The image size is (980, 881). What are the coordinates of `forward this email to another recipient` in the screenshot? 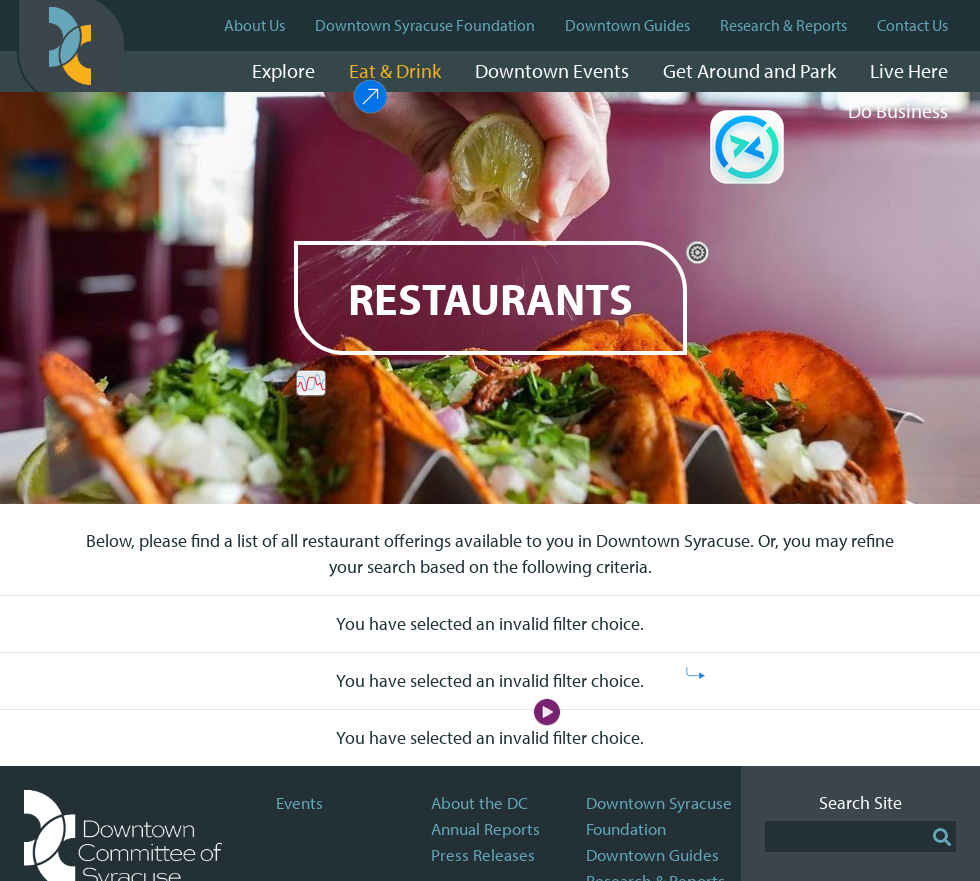 It's located at (696, 673).